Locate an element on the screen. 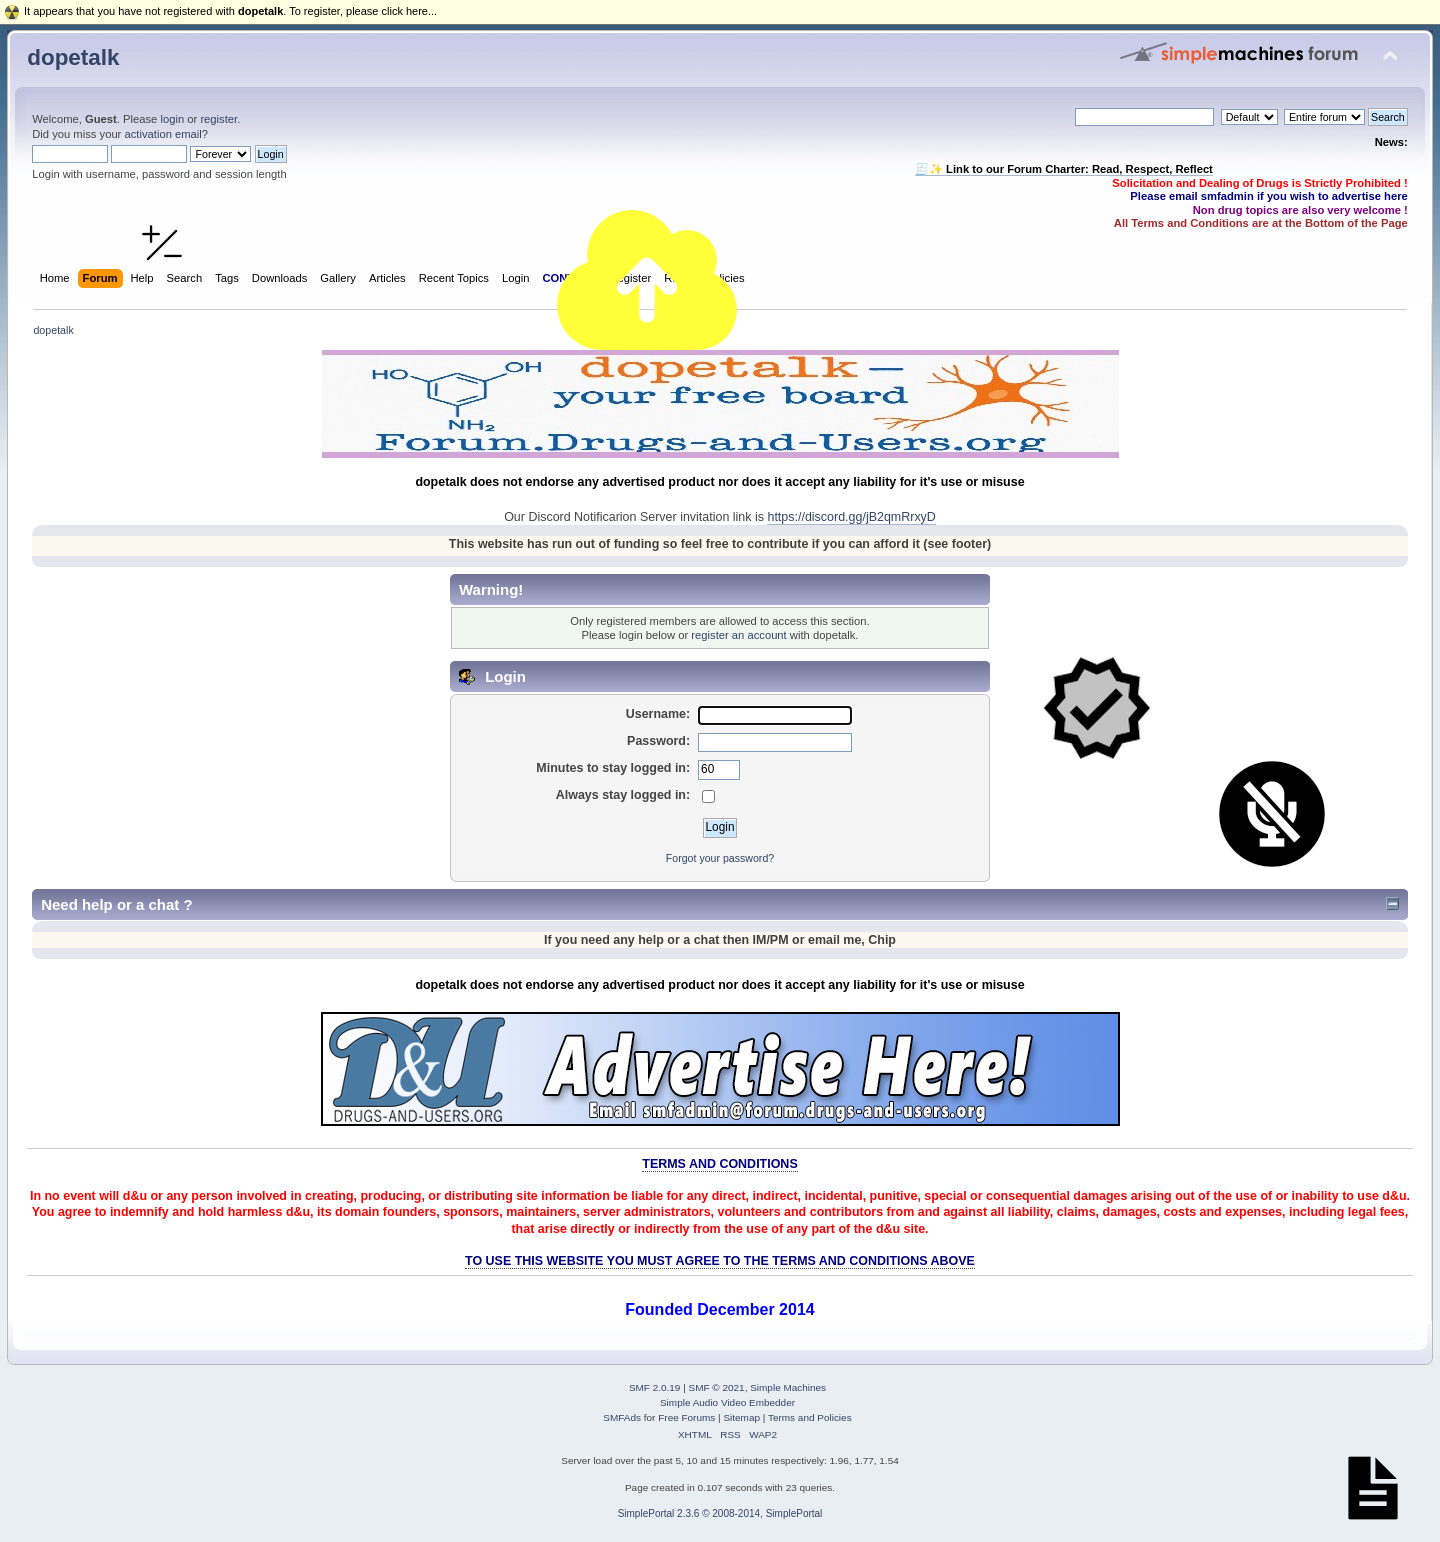 This screenshot has height=1542, width=1440. toggle between adding and subtracting values is located at coordinates (162, 245).